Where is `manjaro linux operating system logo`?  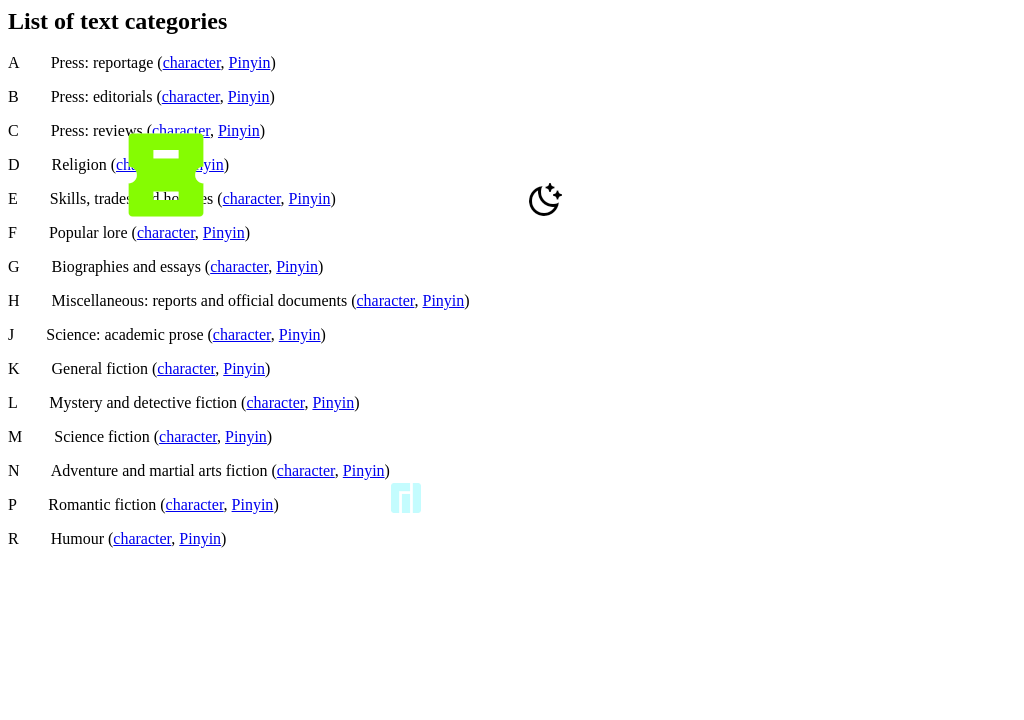 manjaro linux operating system logo is located at coordinates (406, 498).